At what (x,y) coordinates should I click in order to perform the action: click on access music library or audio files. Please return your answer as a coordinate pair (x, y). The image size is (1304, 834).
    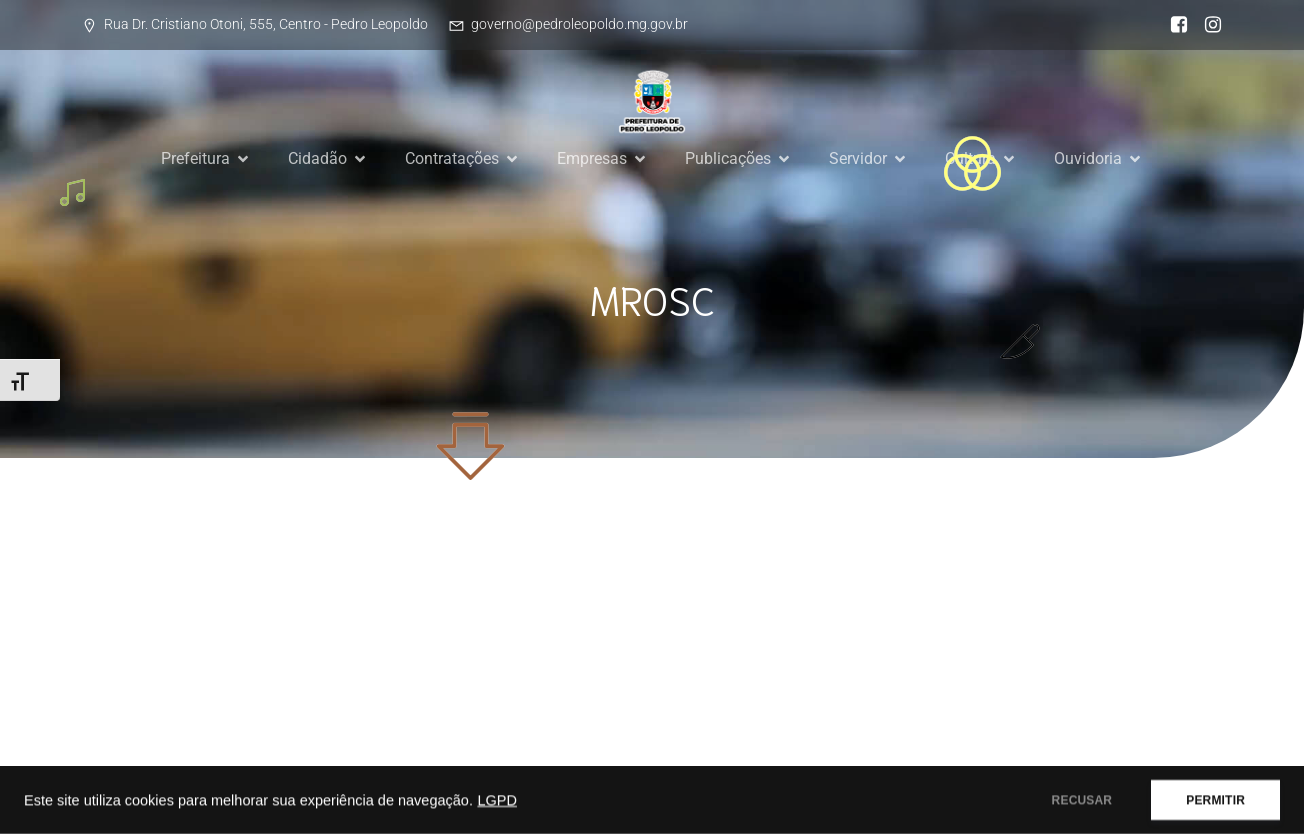
    Looking at the image, I should click on (74, 193).